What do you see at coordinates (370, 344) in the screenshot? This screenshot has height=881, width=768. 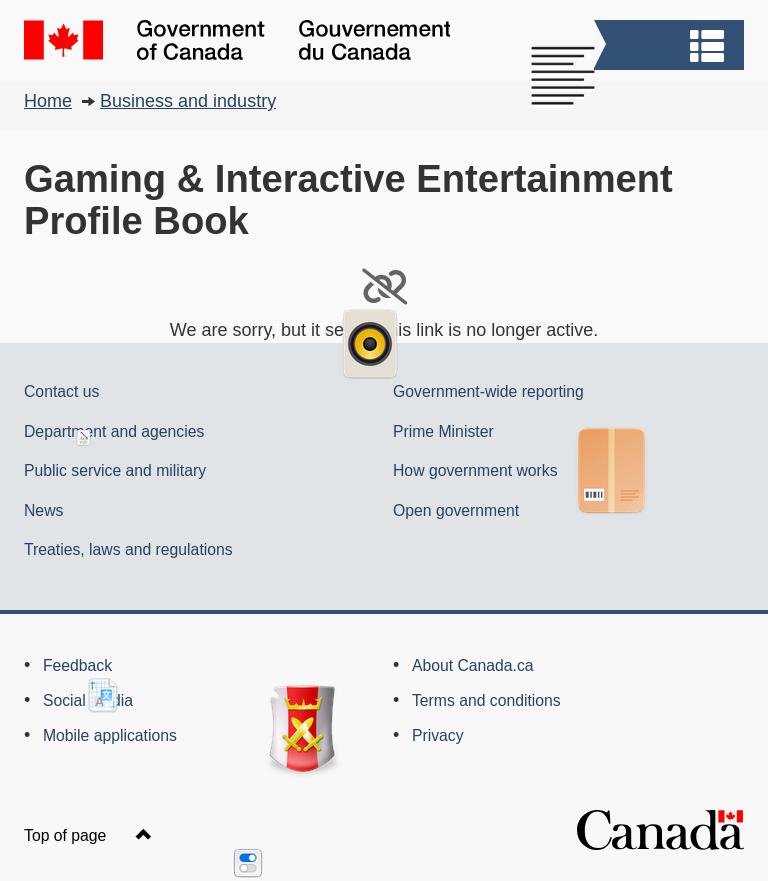 I see `access system sound settings` at bounding box center [370, 344].